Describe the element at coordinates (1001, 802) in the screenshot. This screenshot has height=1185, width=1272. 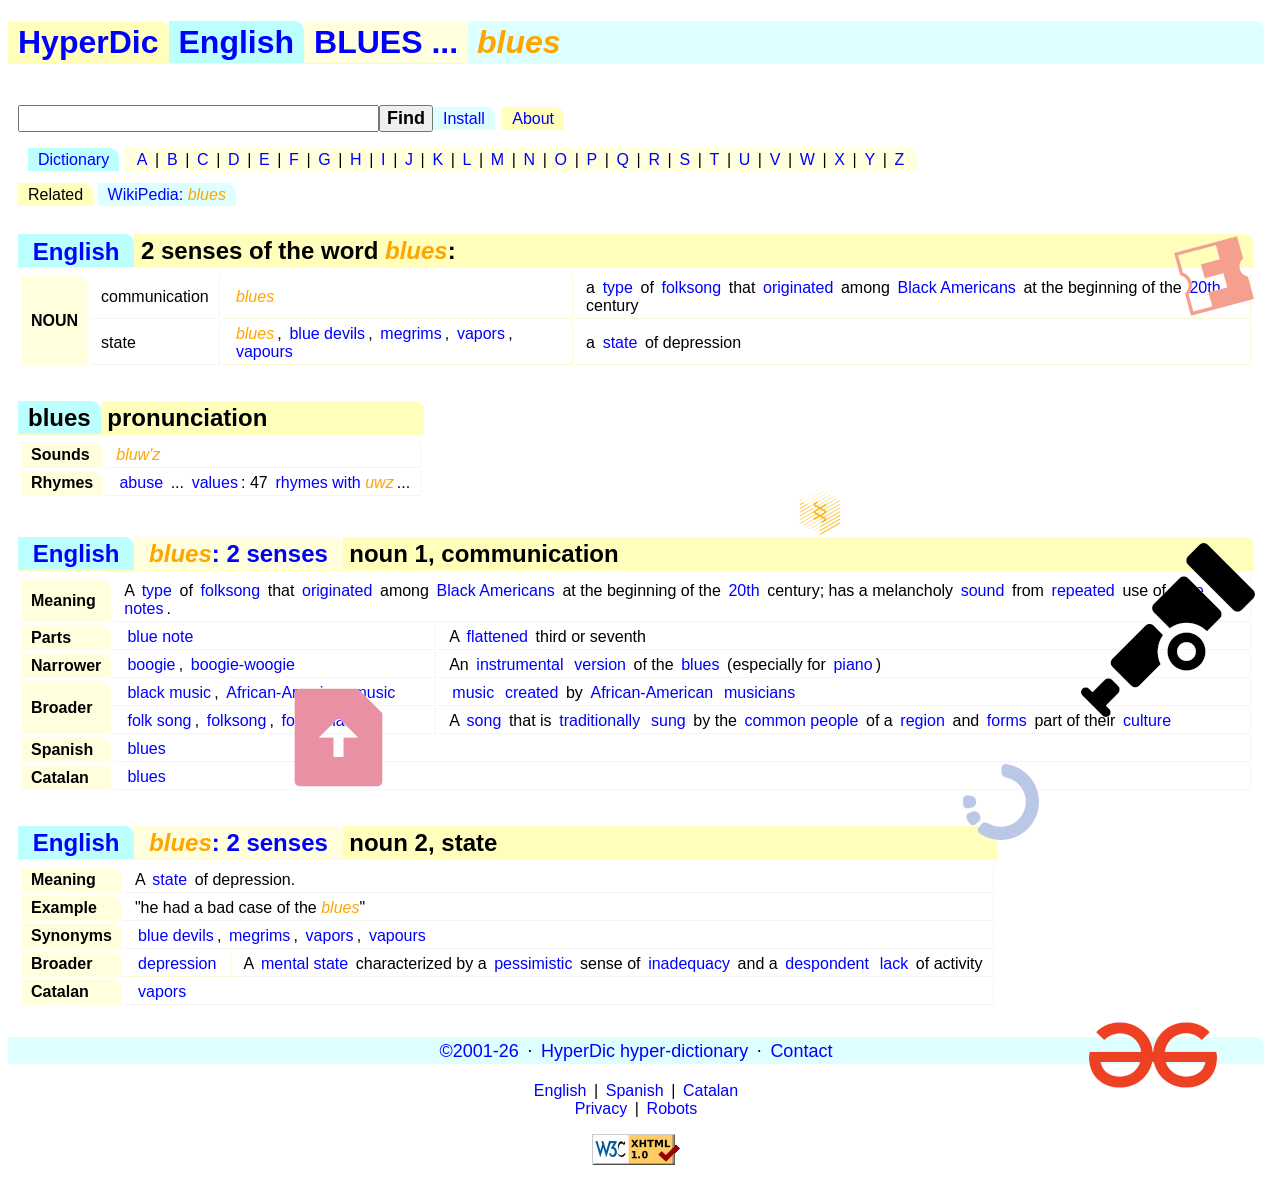
I see `open stagetimer app` at that location.